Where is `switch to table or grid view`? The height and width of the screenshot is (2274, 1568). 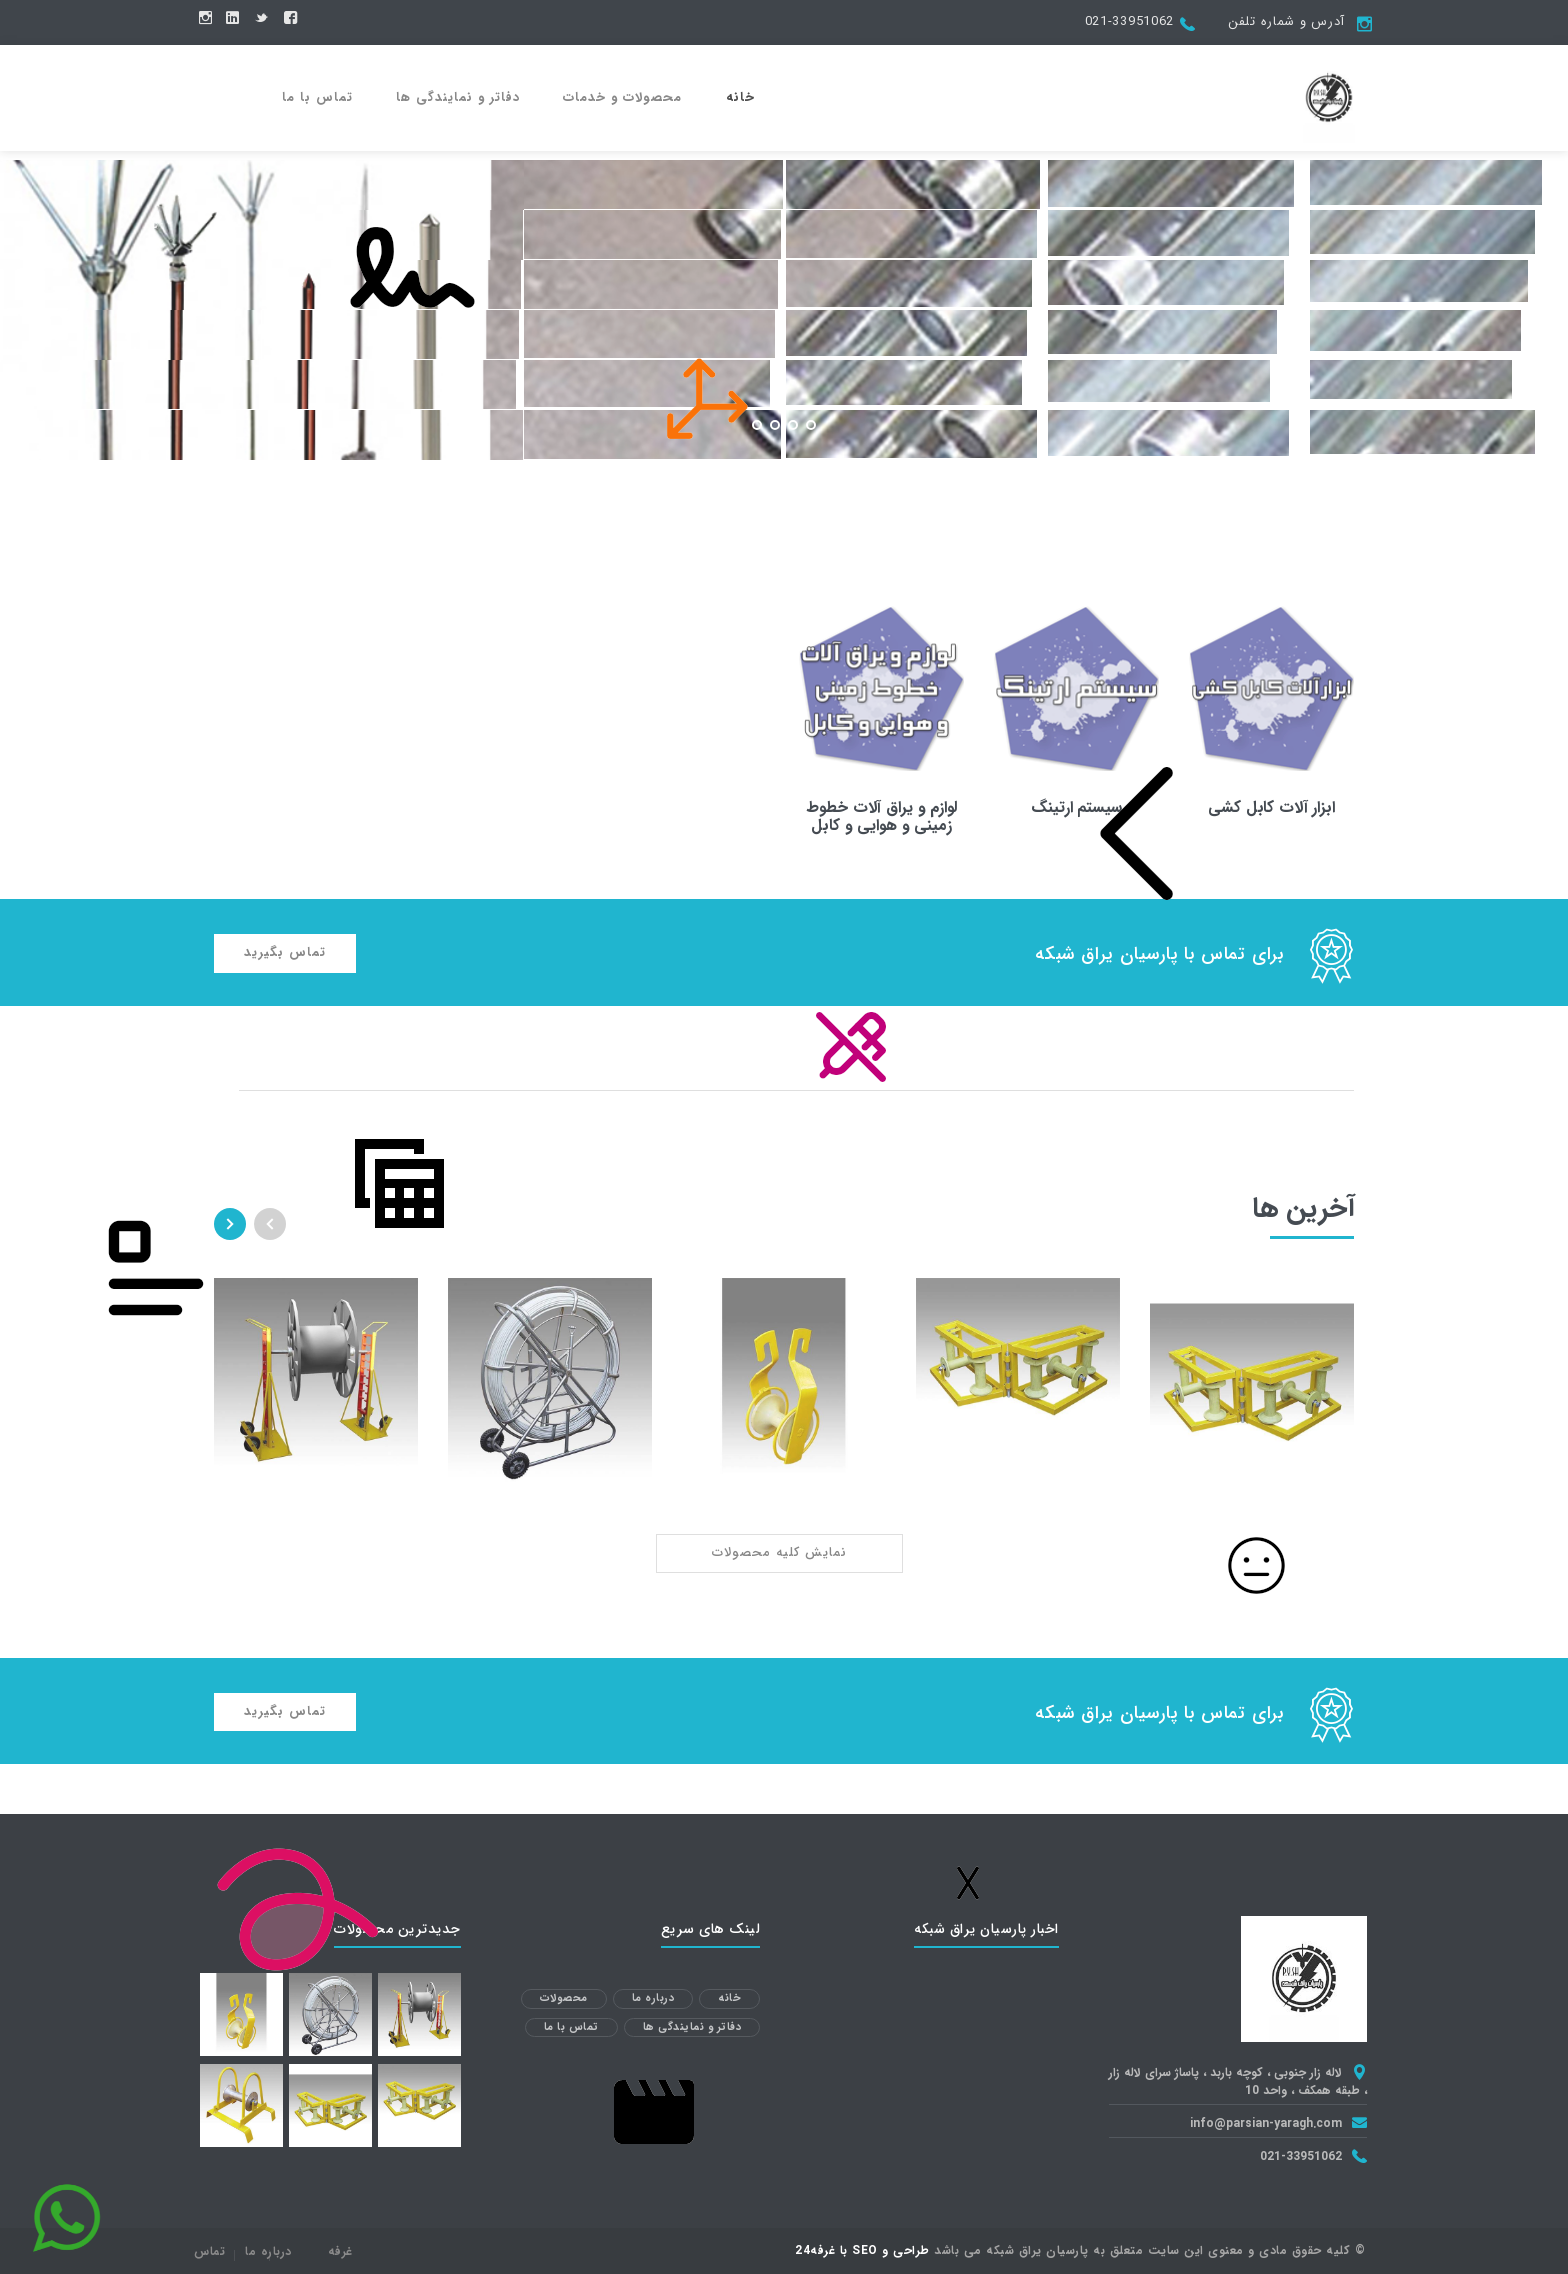 switch to table or grid view is located at coordinates (399, 1183).